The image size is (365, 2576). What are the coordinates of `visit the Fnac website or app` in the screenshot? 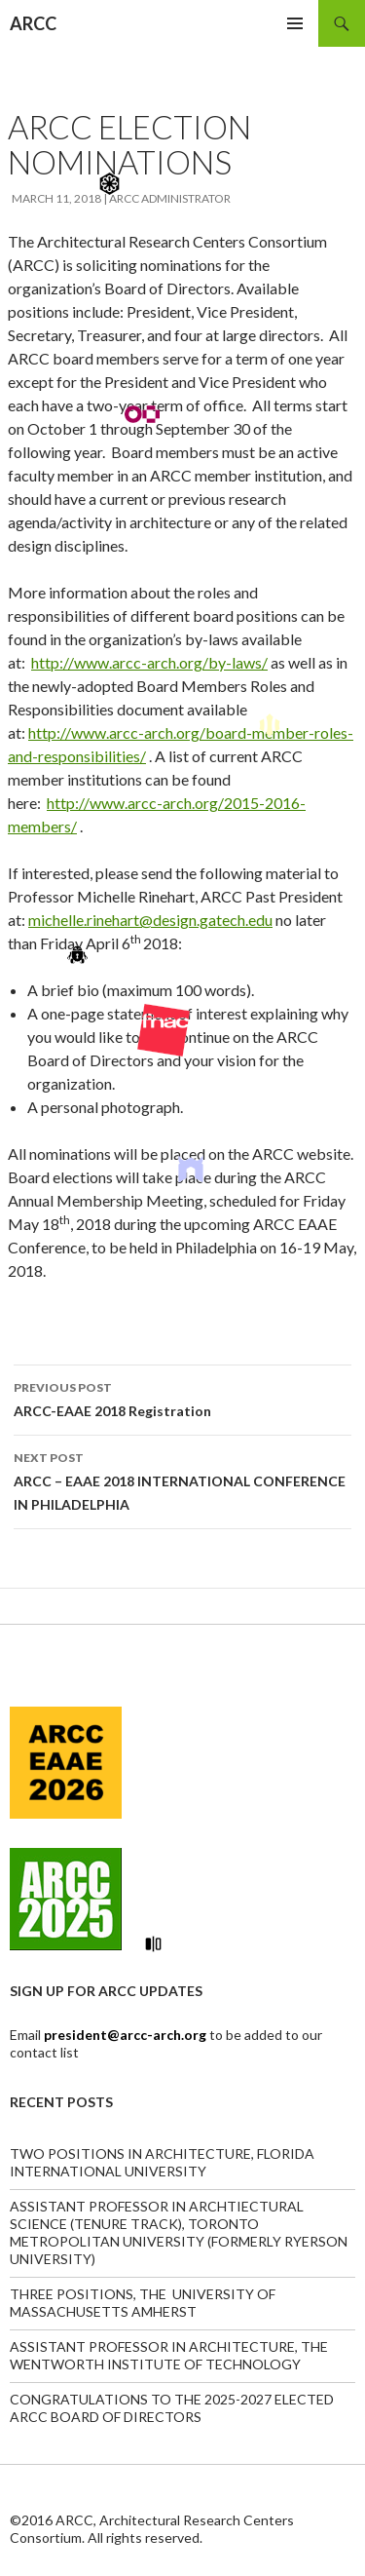 It's located at (164, 1030).